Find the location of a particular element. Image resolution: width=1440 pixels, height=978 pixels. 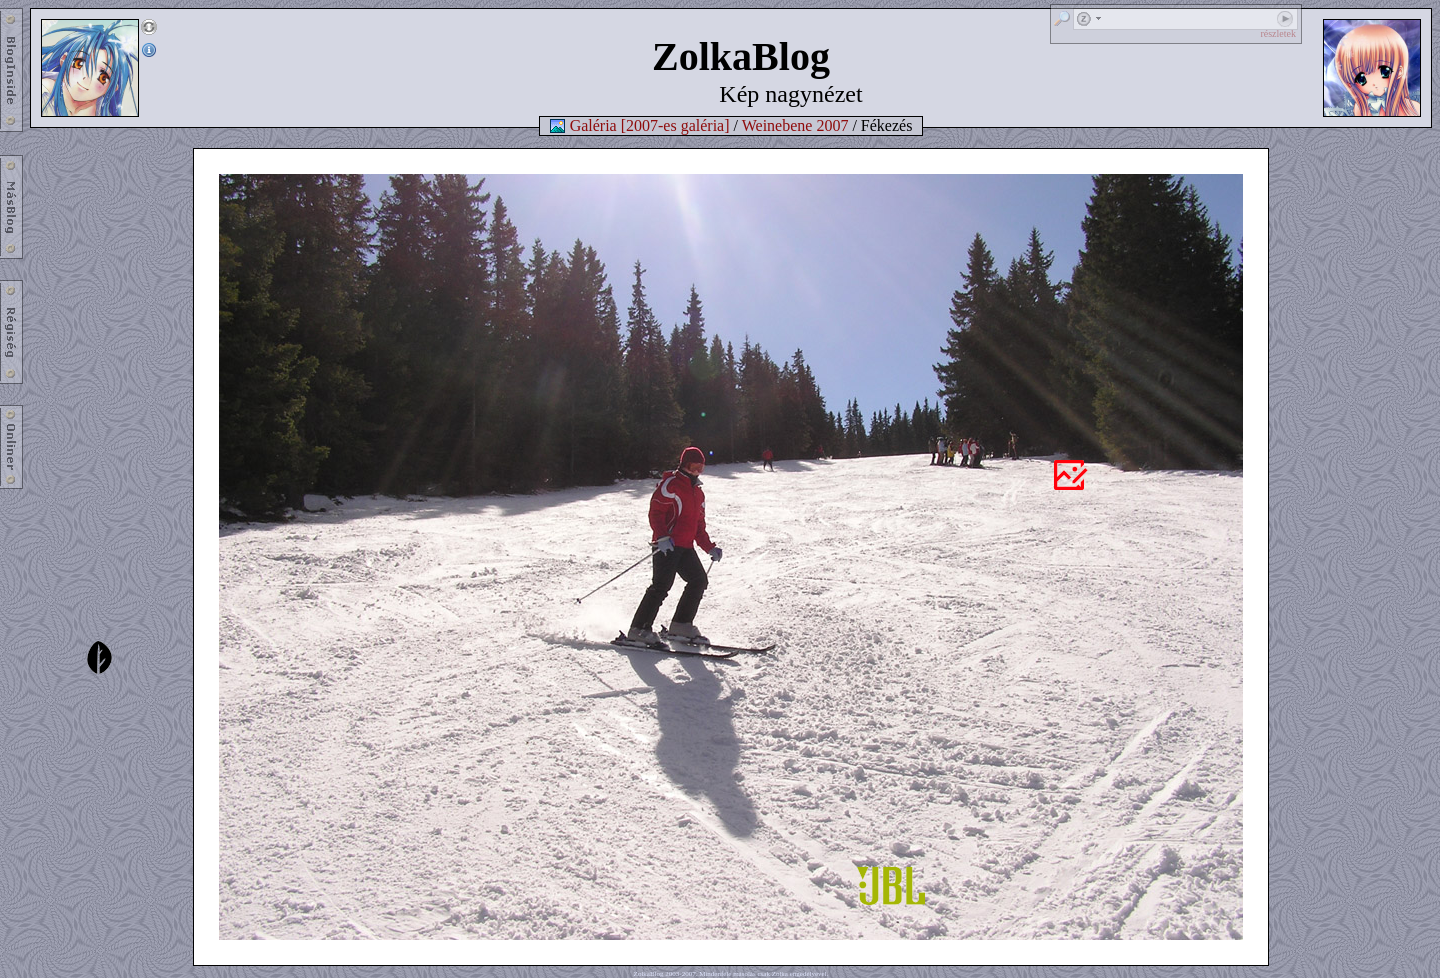

JBL brand logo is located at coordinates (891, 886).